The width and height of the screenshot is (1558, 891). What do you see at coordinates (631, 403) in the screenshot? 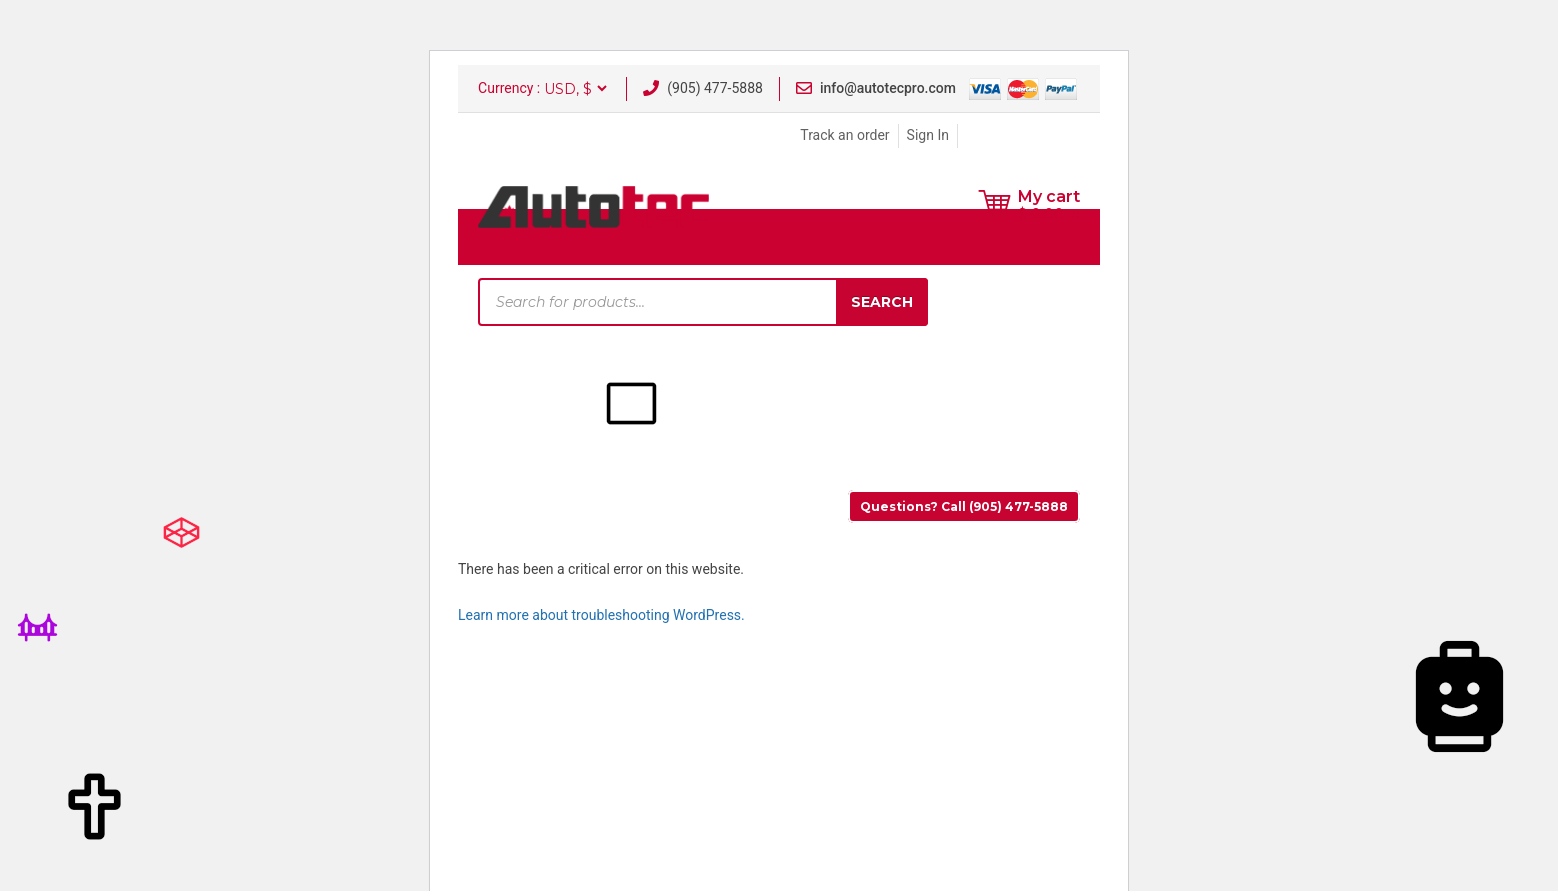
I see `represents a container or frame element` at bounding box center [631, 403].